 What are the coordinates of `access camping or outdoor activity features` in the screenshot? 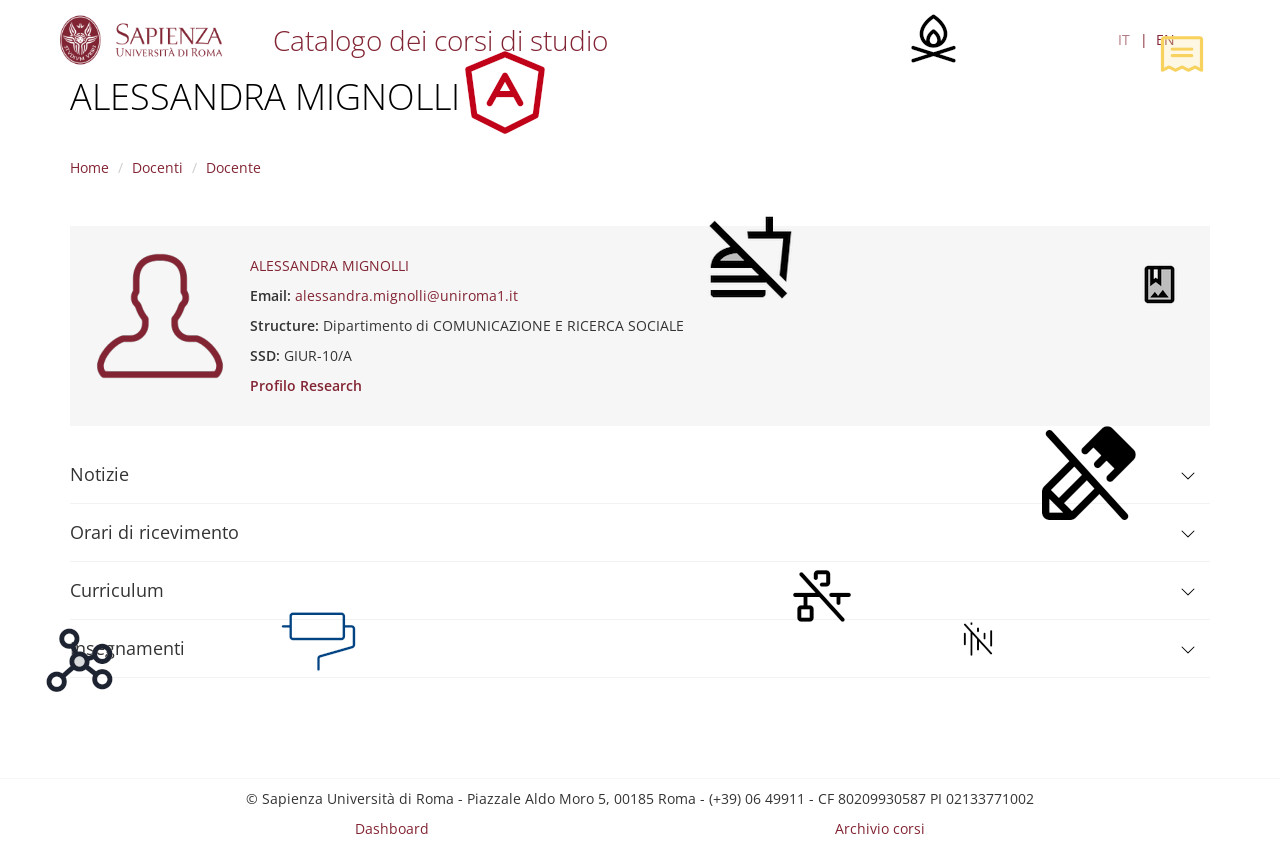 It's located at (933, 38).